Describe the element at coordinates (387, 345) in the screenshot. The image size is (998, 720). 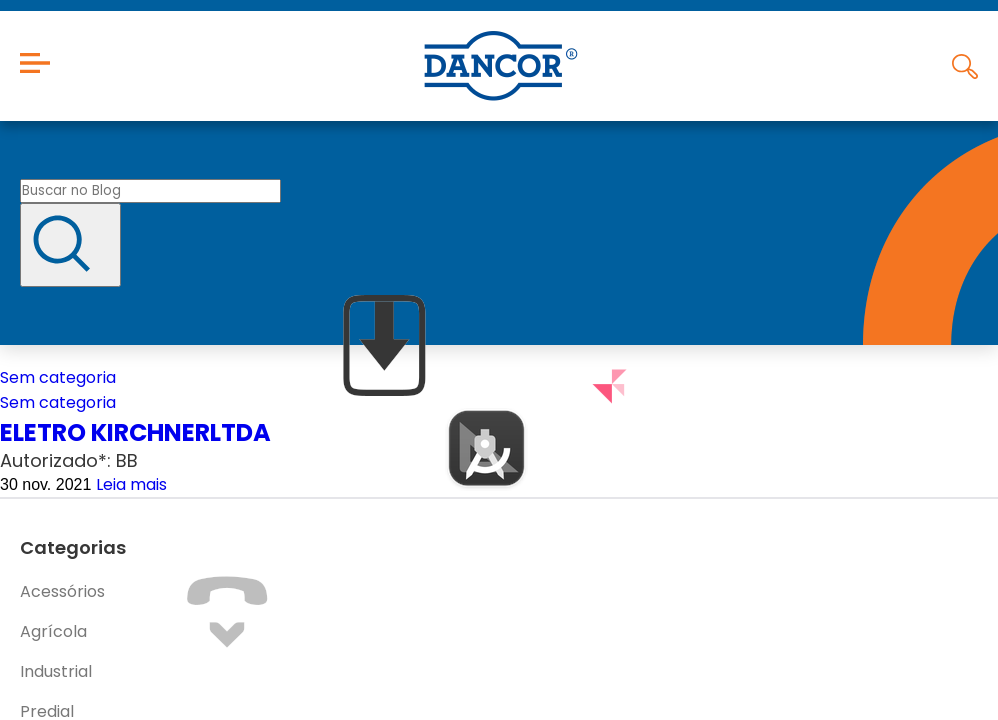
I see `download a file or application` at that location.